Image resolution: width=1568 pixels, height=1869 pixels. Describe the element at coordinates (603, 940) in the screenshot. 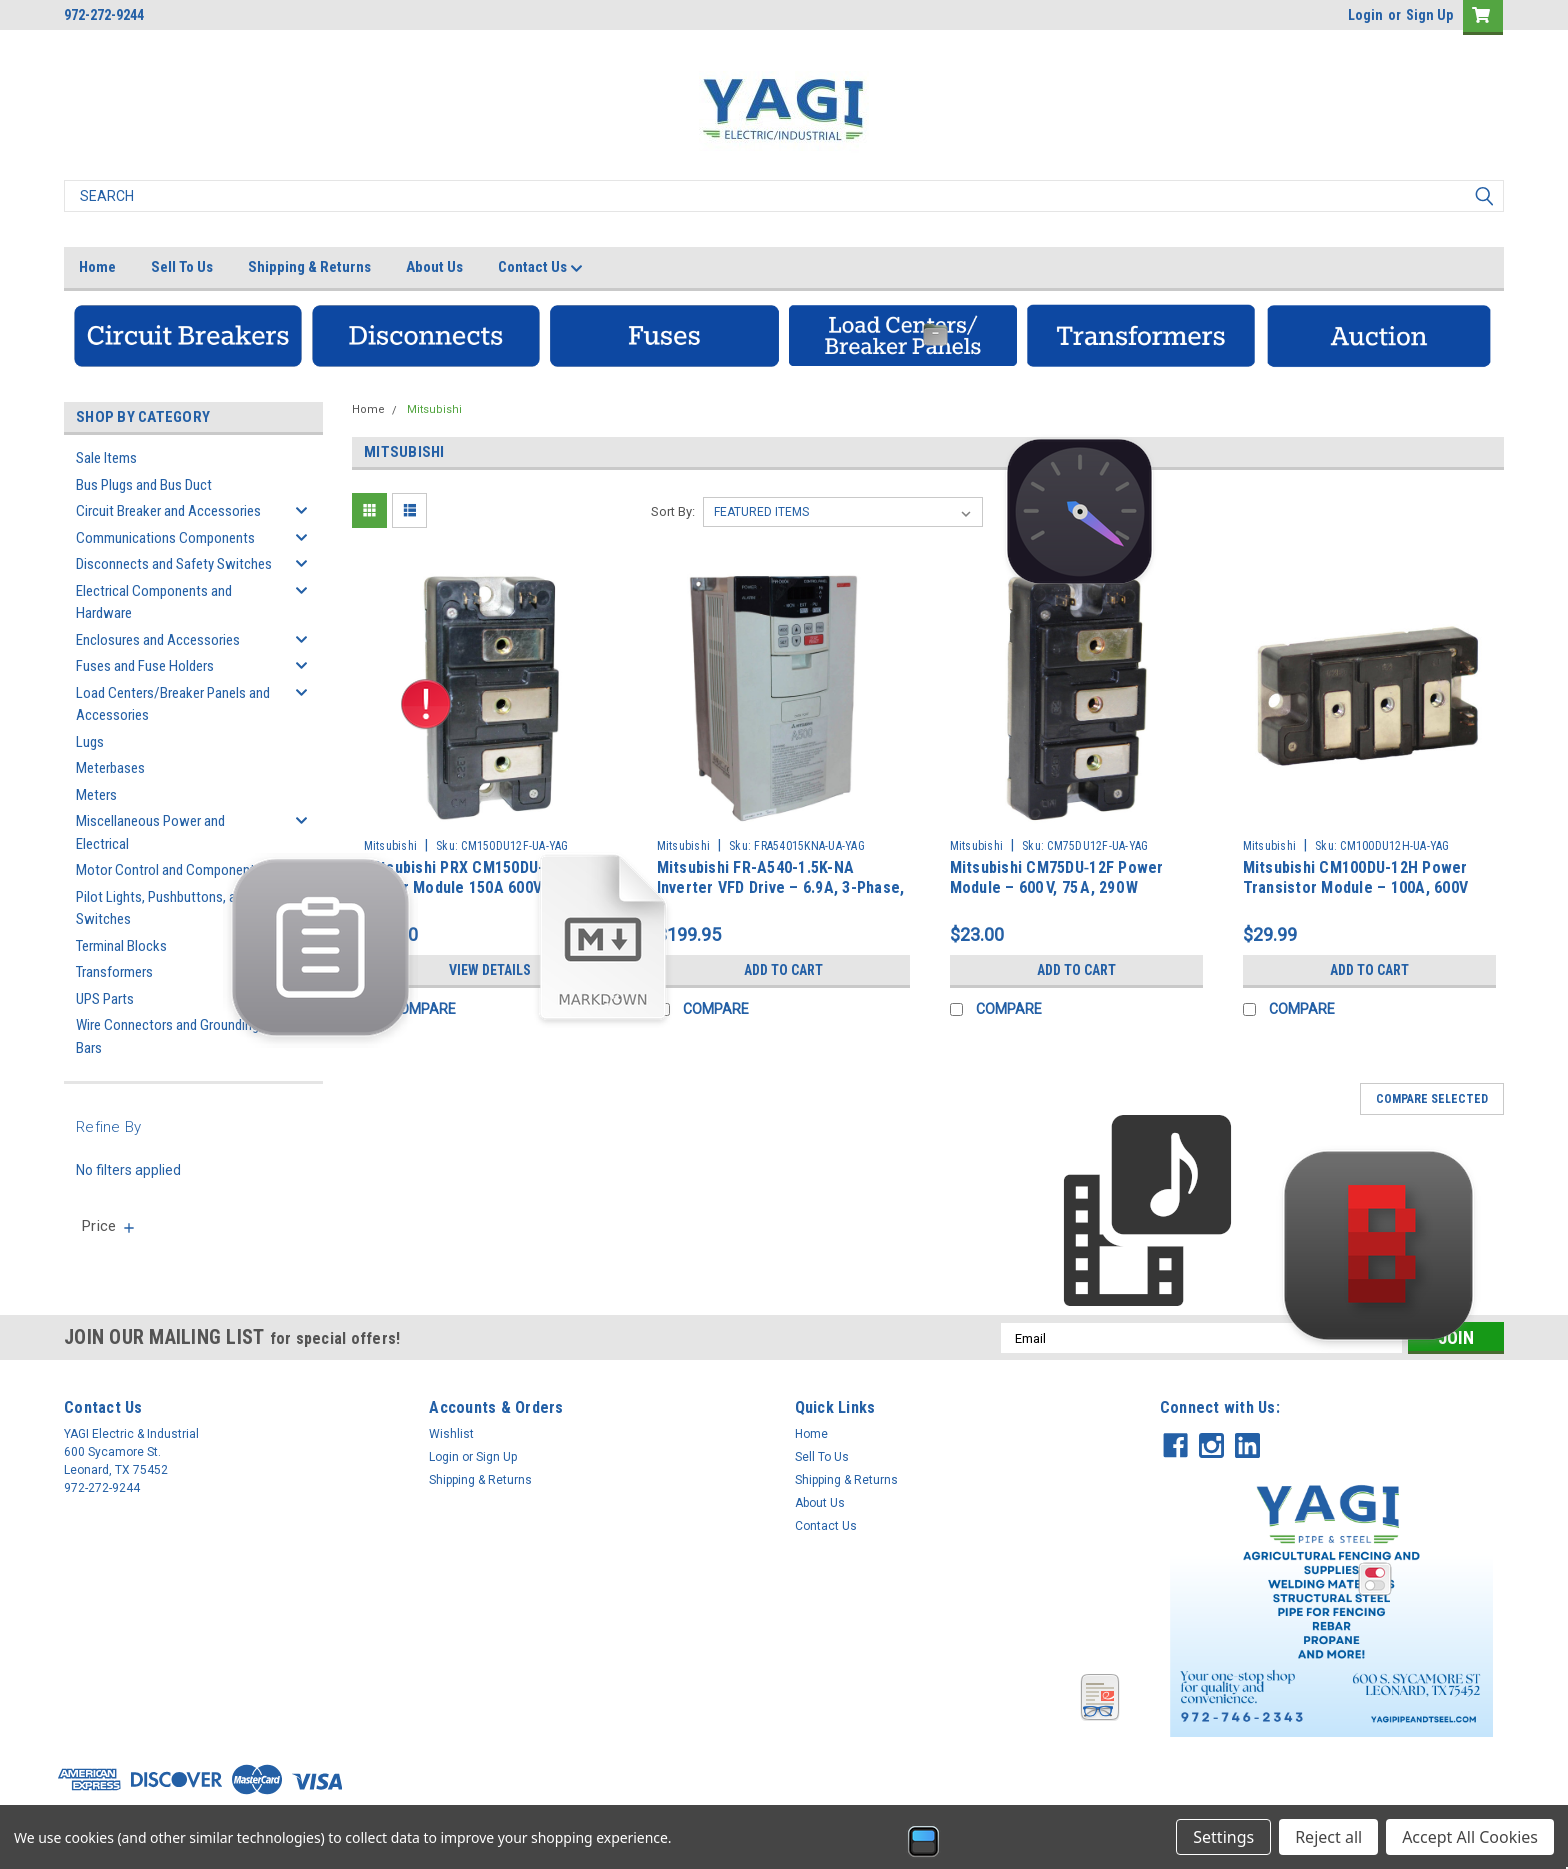

I see `a markdown text file` at that location.